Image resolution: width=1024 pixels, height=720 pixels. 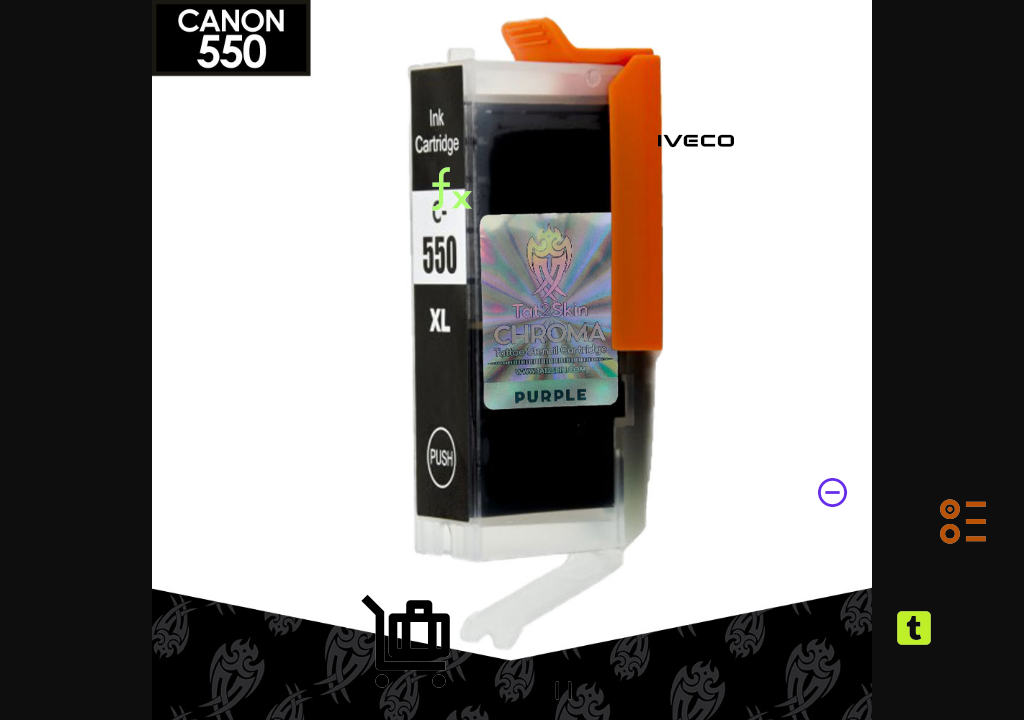 What do you see at coordinates (452, 189) in the screenshot?
I see `insert a mathematical formula or equation` at bounding box center [452, 189].